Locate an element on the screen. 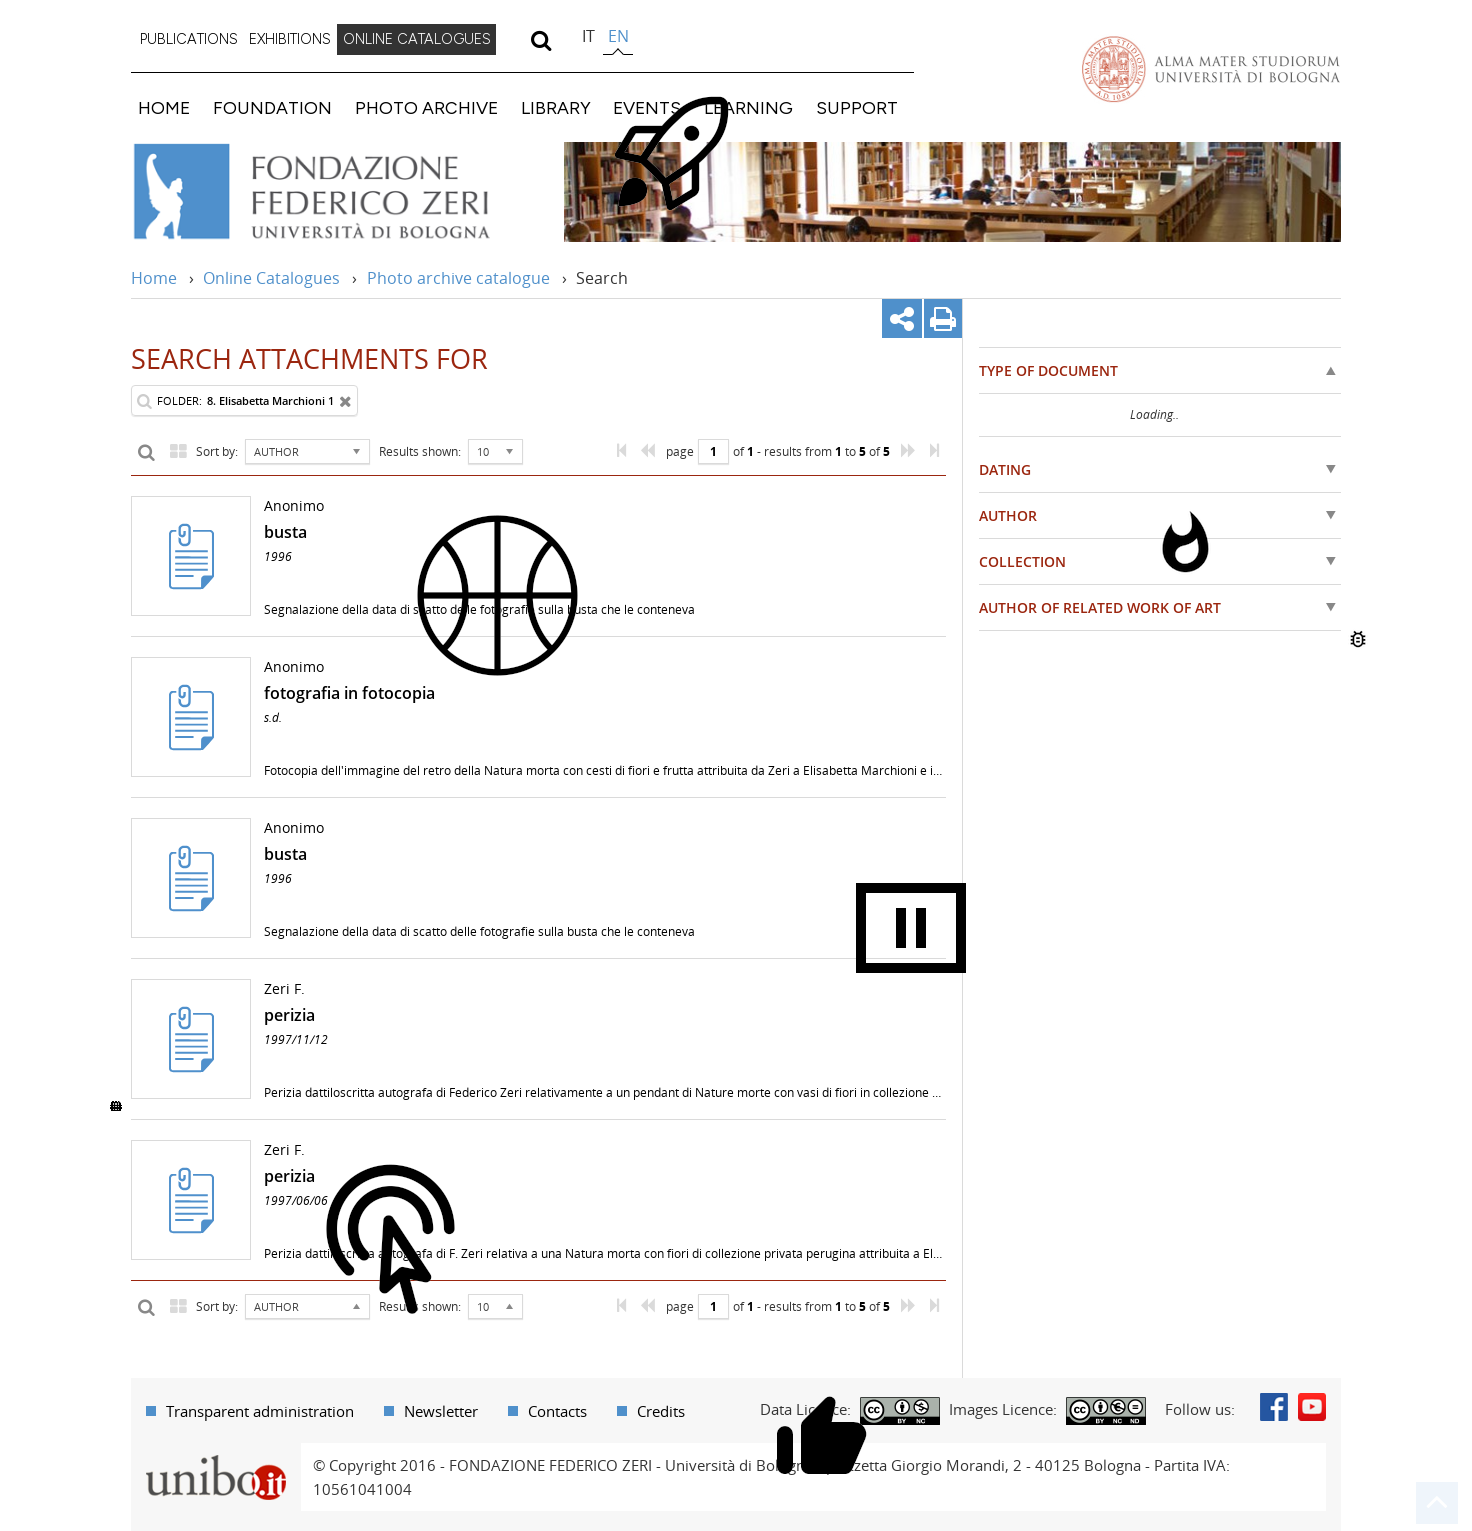  like or upvote content is located at coordinates (821, 1438).